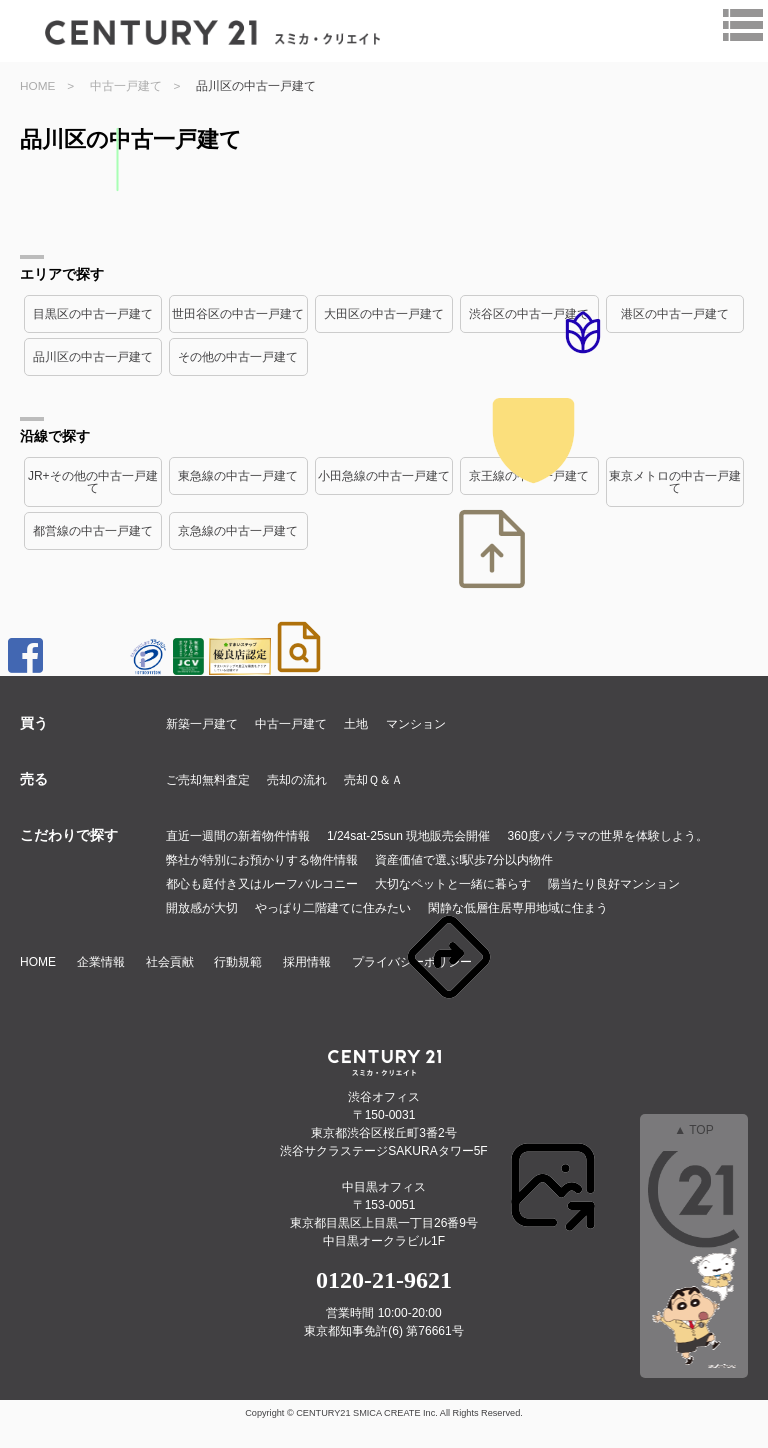 The height and width of the screenshot is (1448, 768). I want to click on search within a document, so click(299, 647).